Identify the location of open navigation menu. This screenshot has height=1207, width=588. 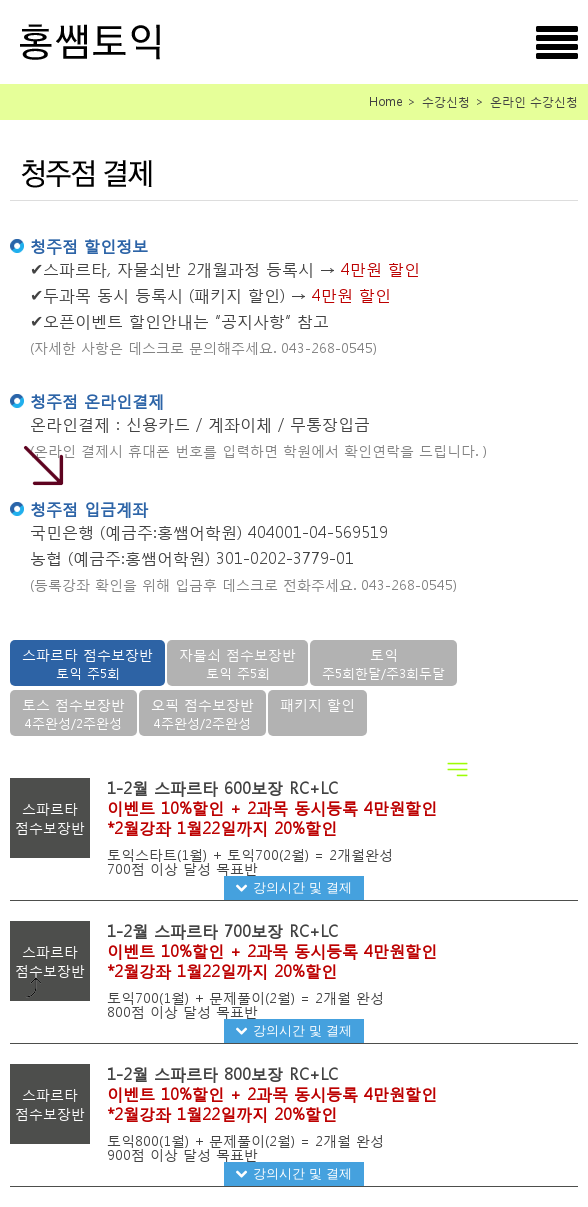
(457, 769).